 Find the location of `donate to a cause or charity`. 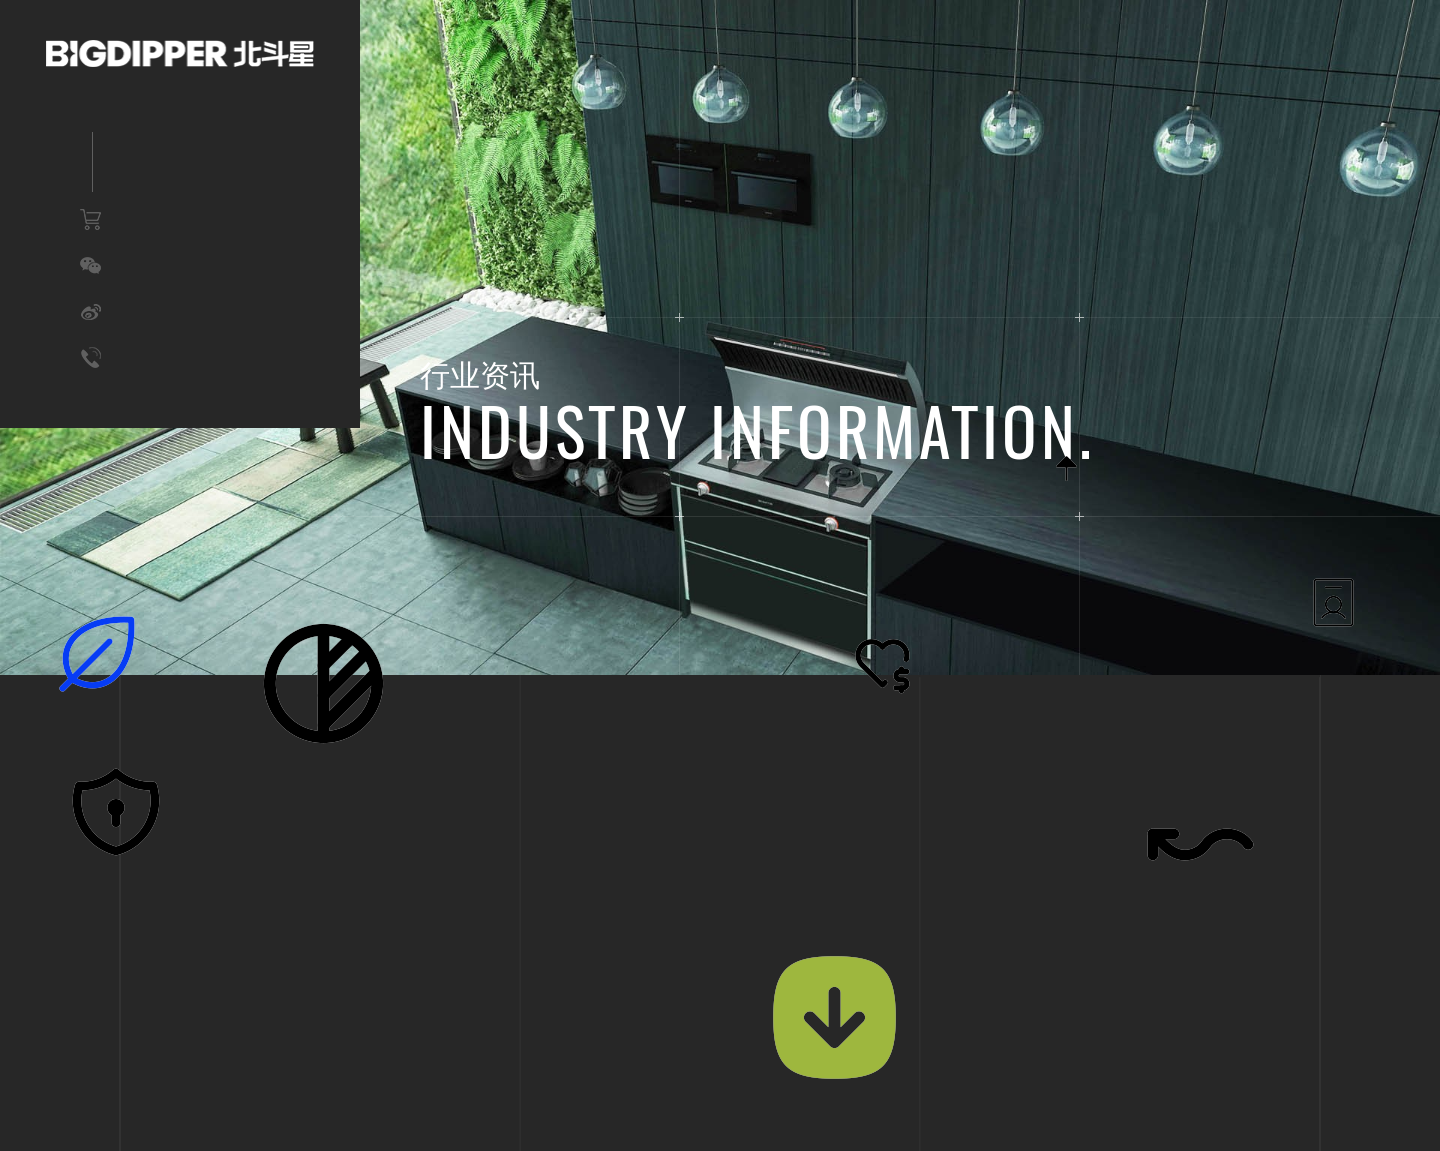

donate to a cause or charity is located at coordinates (882, 663).